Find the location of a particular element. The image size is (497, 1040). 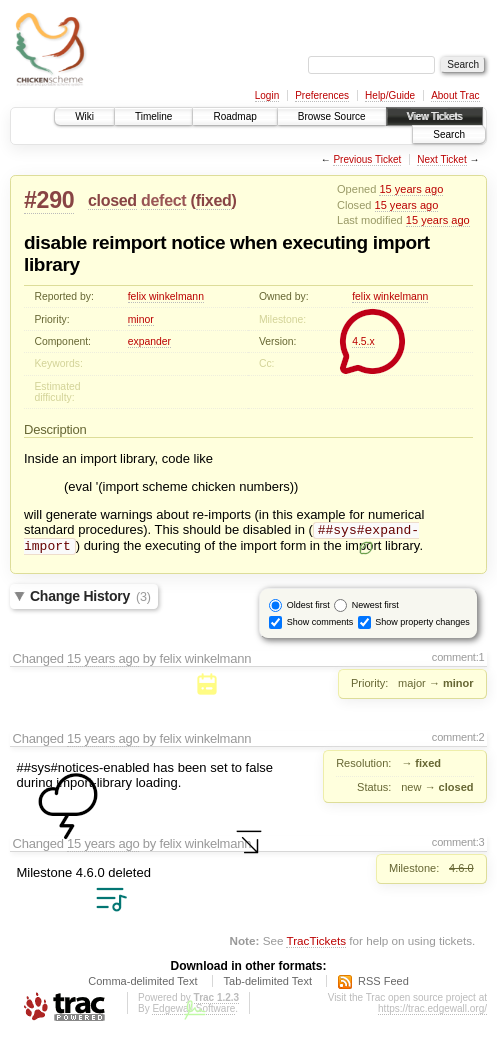

move item to bottom-right corner is located at coordinates (249, 843).